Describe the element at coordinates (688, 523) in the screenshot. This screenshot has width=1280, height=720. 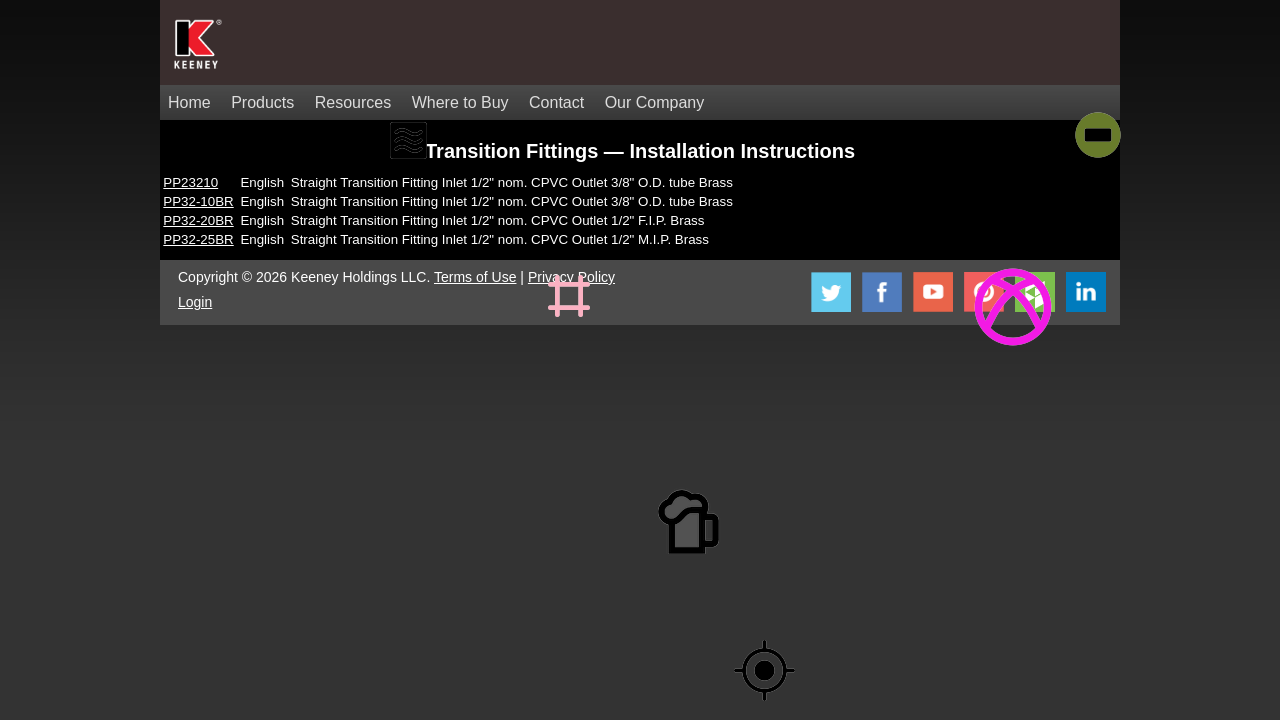
I see `find nearby sports bars or pubs` at that location.